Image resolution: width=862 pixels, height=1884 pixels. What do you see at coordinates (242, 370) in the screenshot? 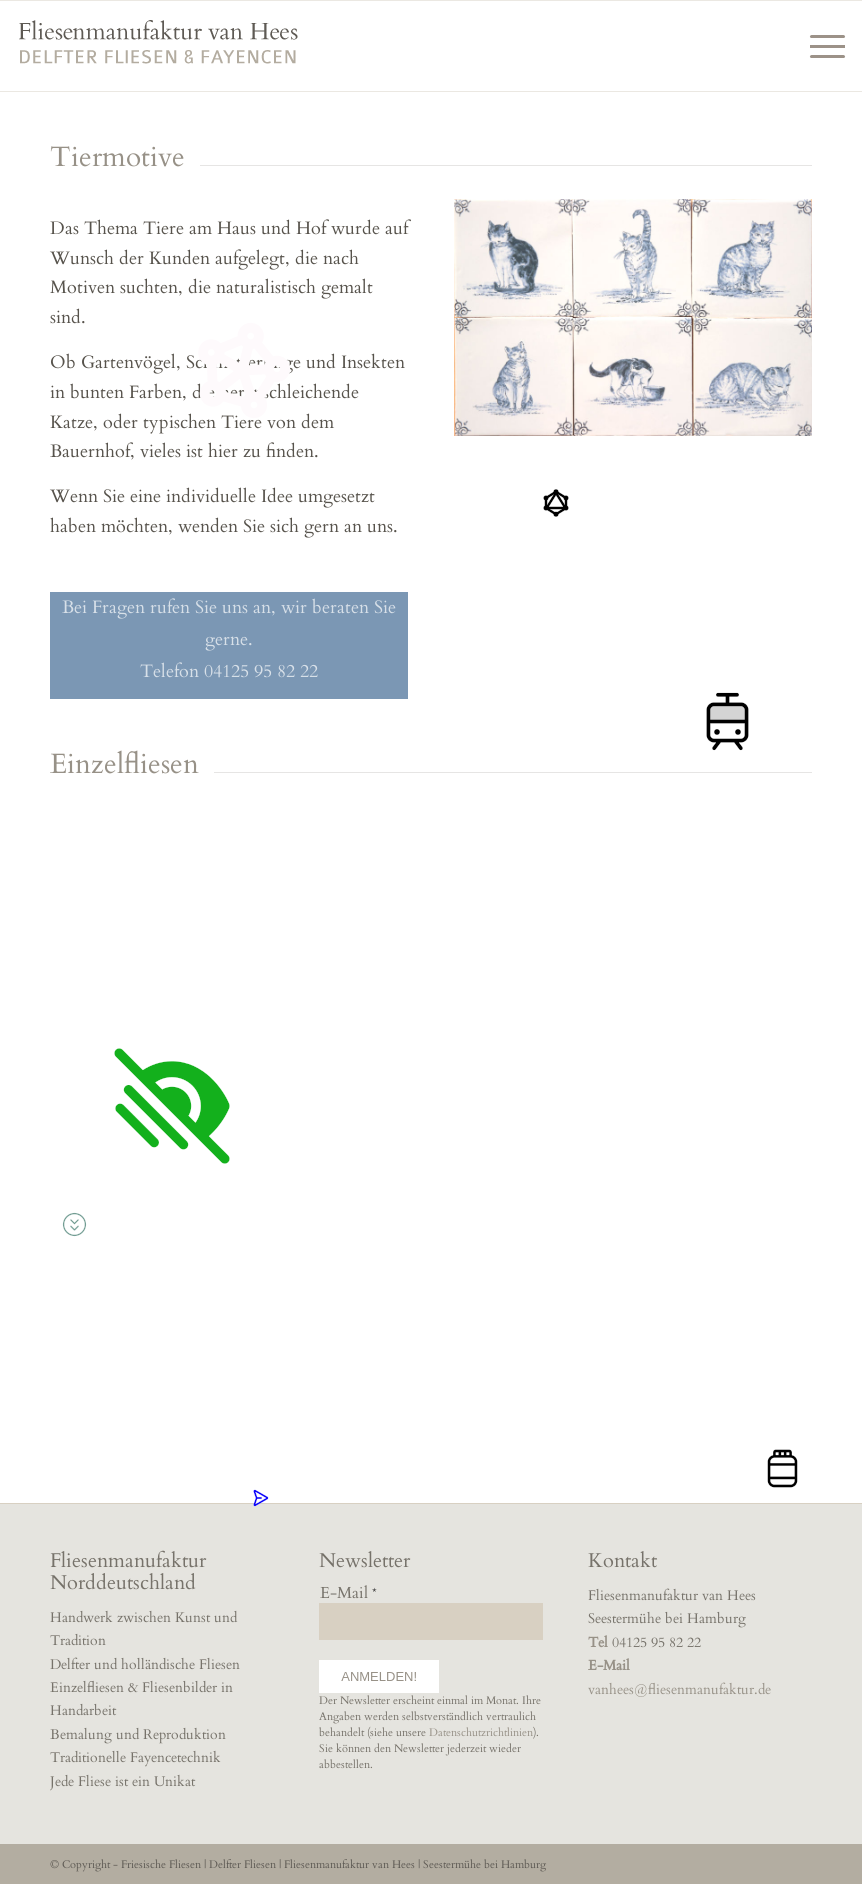
I see `connect to the fediverse network` at bounding box center [242, 370].